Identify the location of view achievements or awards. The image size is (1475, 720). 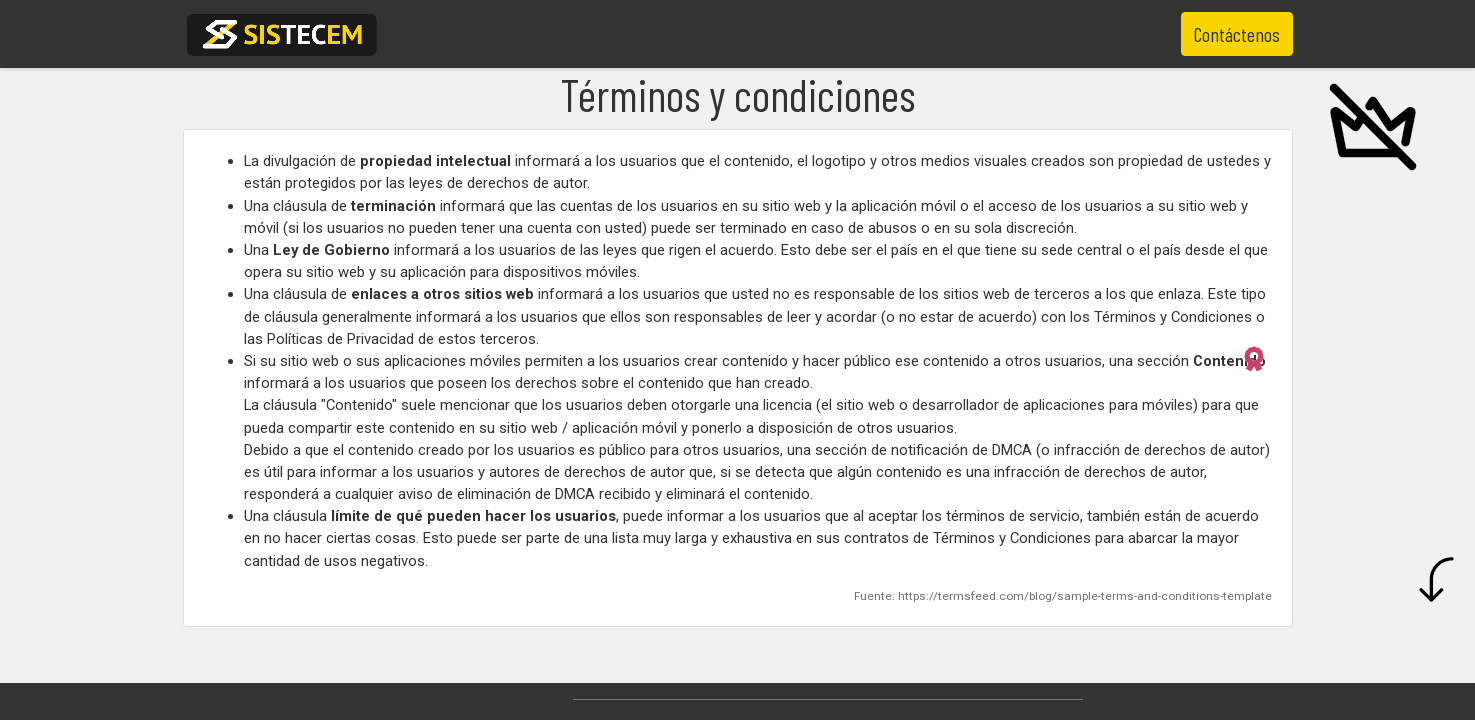
(1254, 359).